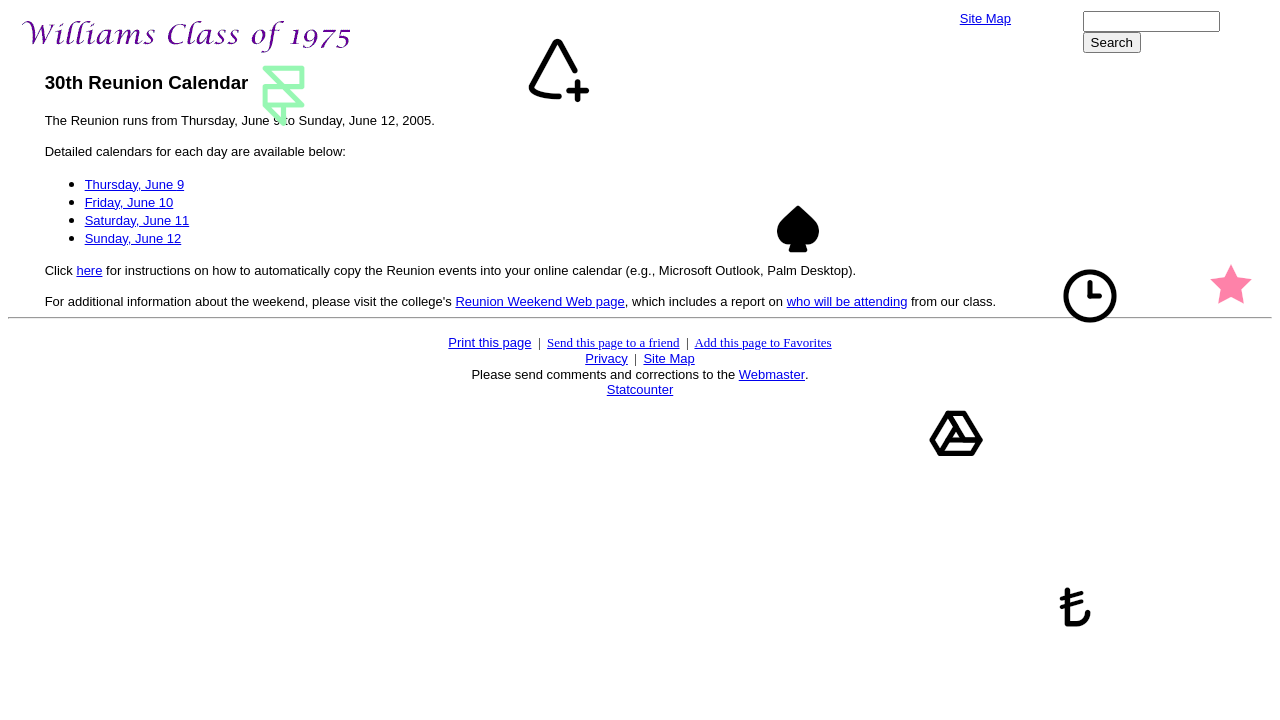 The height and width of the screenshot is (720, 1280). Describe the element at coordinates (283, 94) in the screenshot. I see `open Framer app` at that location.